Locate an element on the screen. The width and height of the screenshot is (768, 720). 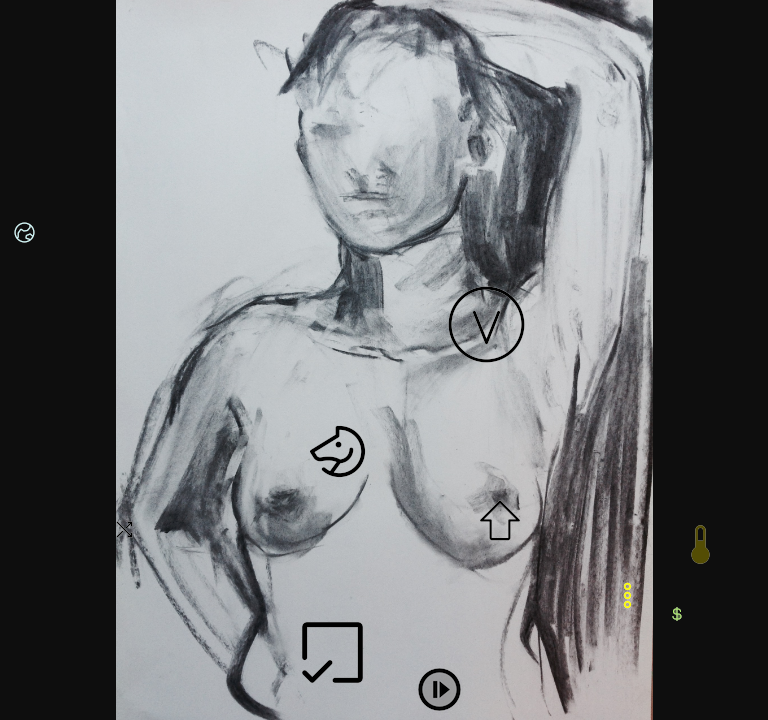
indicates items or options starting with the letter V is located at coordinates (486, 324).